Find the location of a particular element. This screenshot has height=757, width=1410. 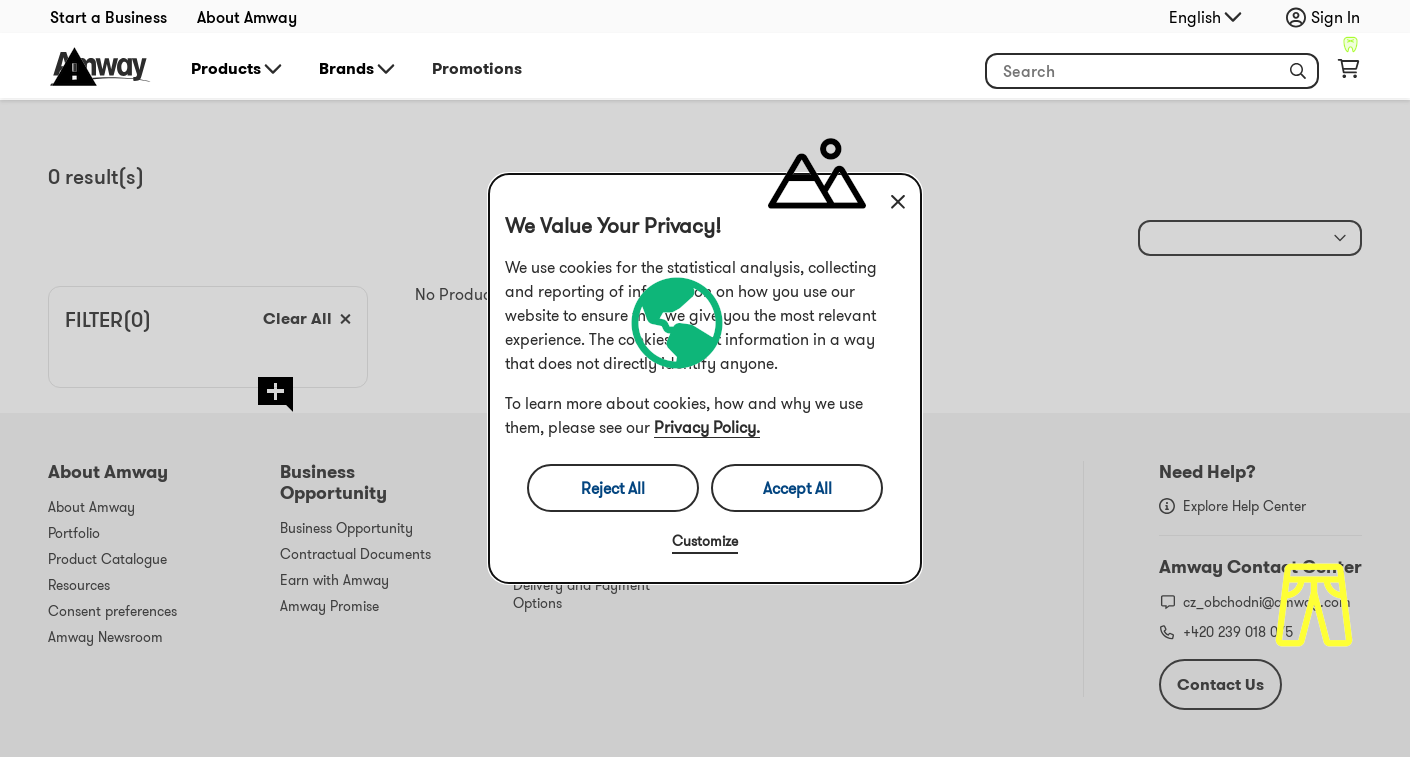

add a new comment is located at coordinates (275, 394).